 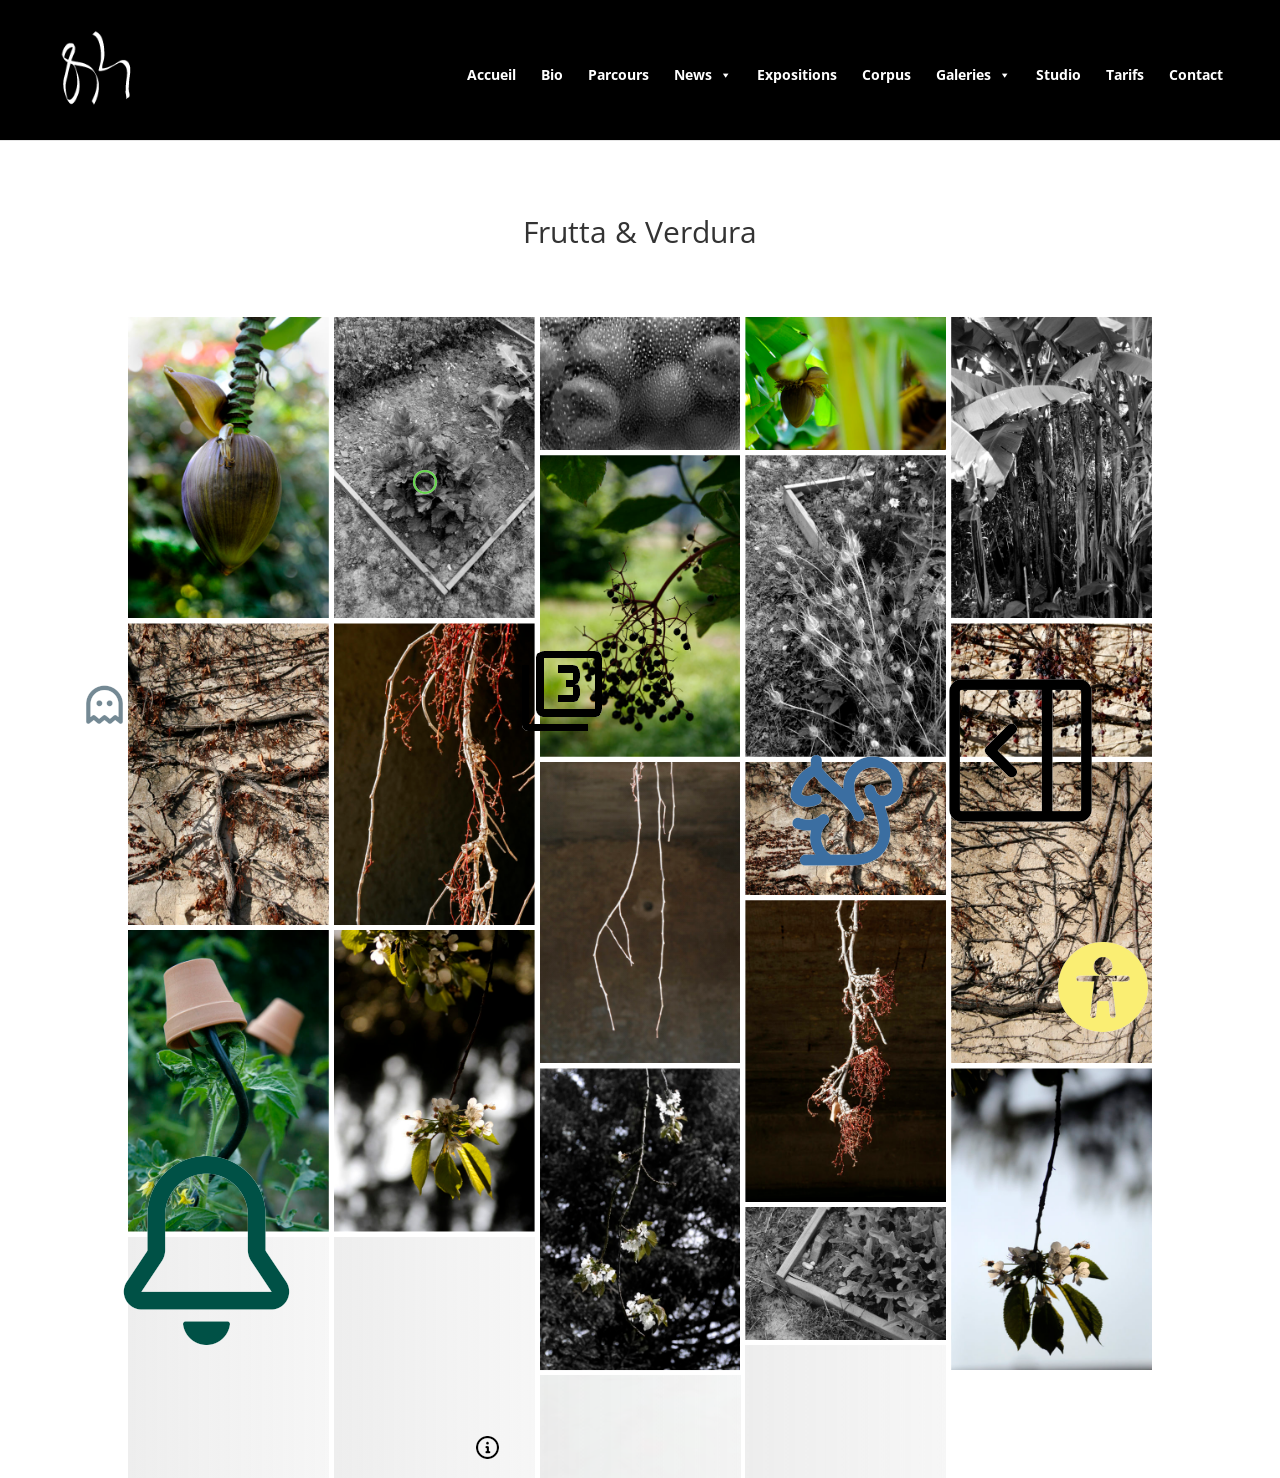 I want to click on expand the sidebar panel, so click(x=1020, y=750).